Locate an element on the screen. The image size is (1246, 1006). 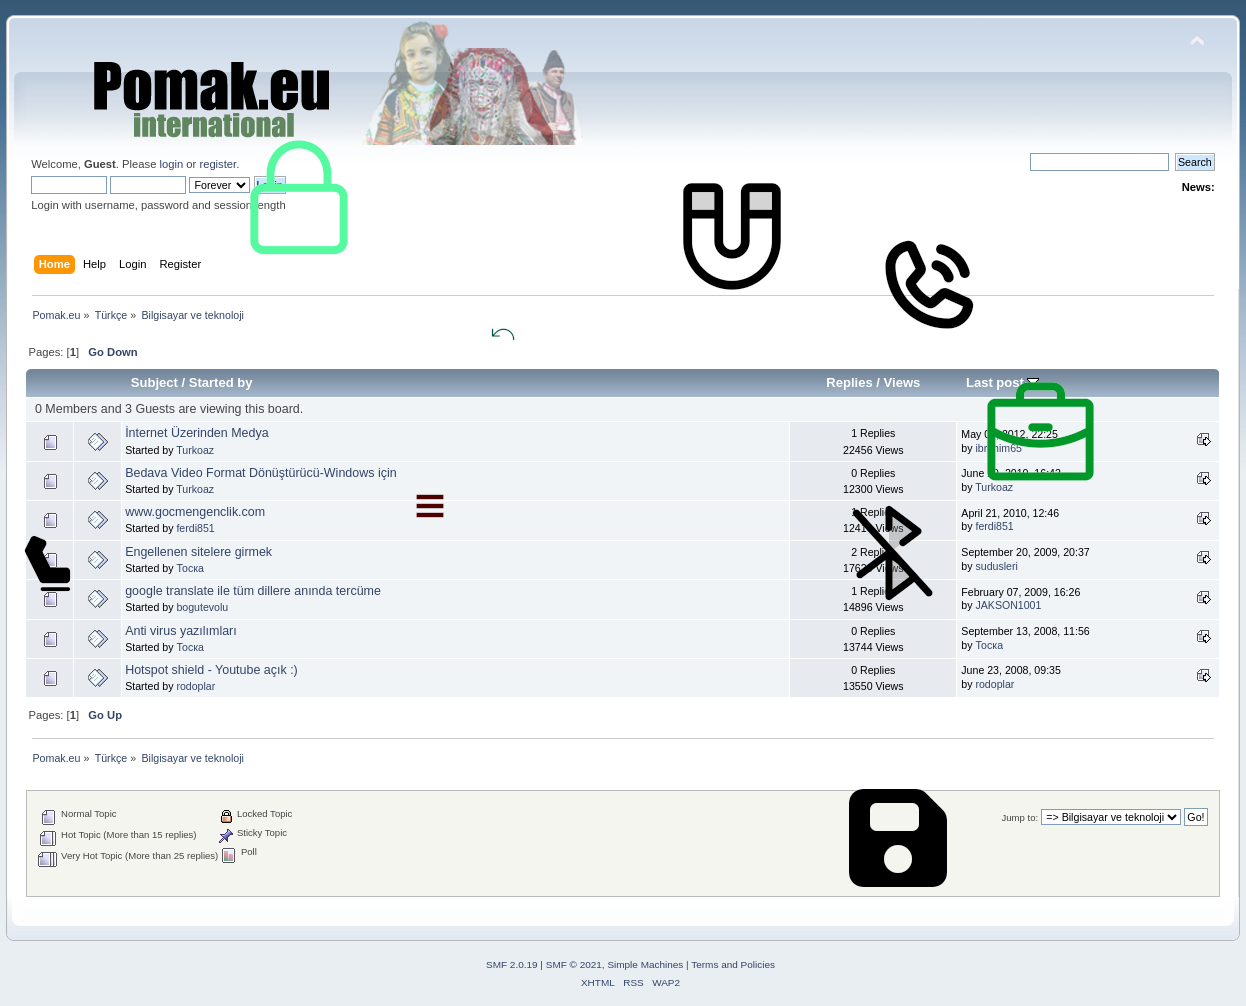
undo previous action is located at coordinates (503, 333).